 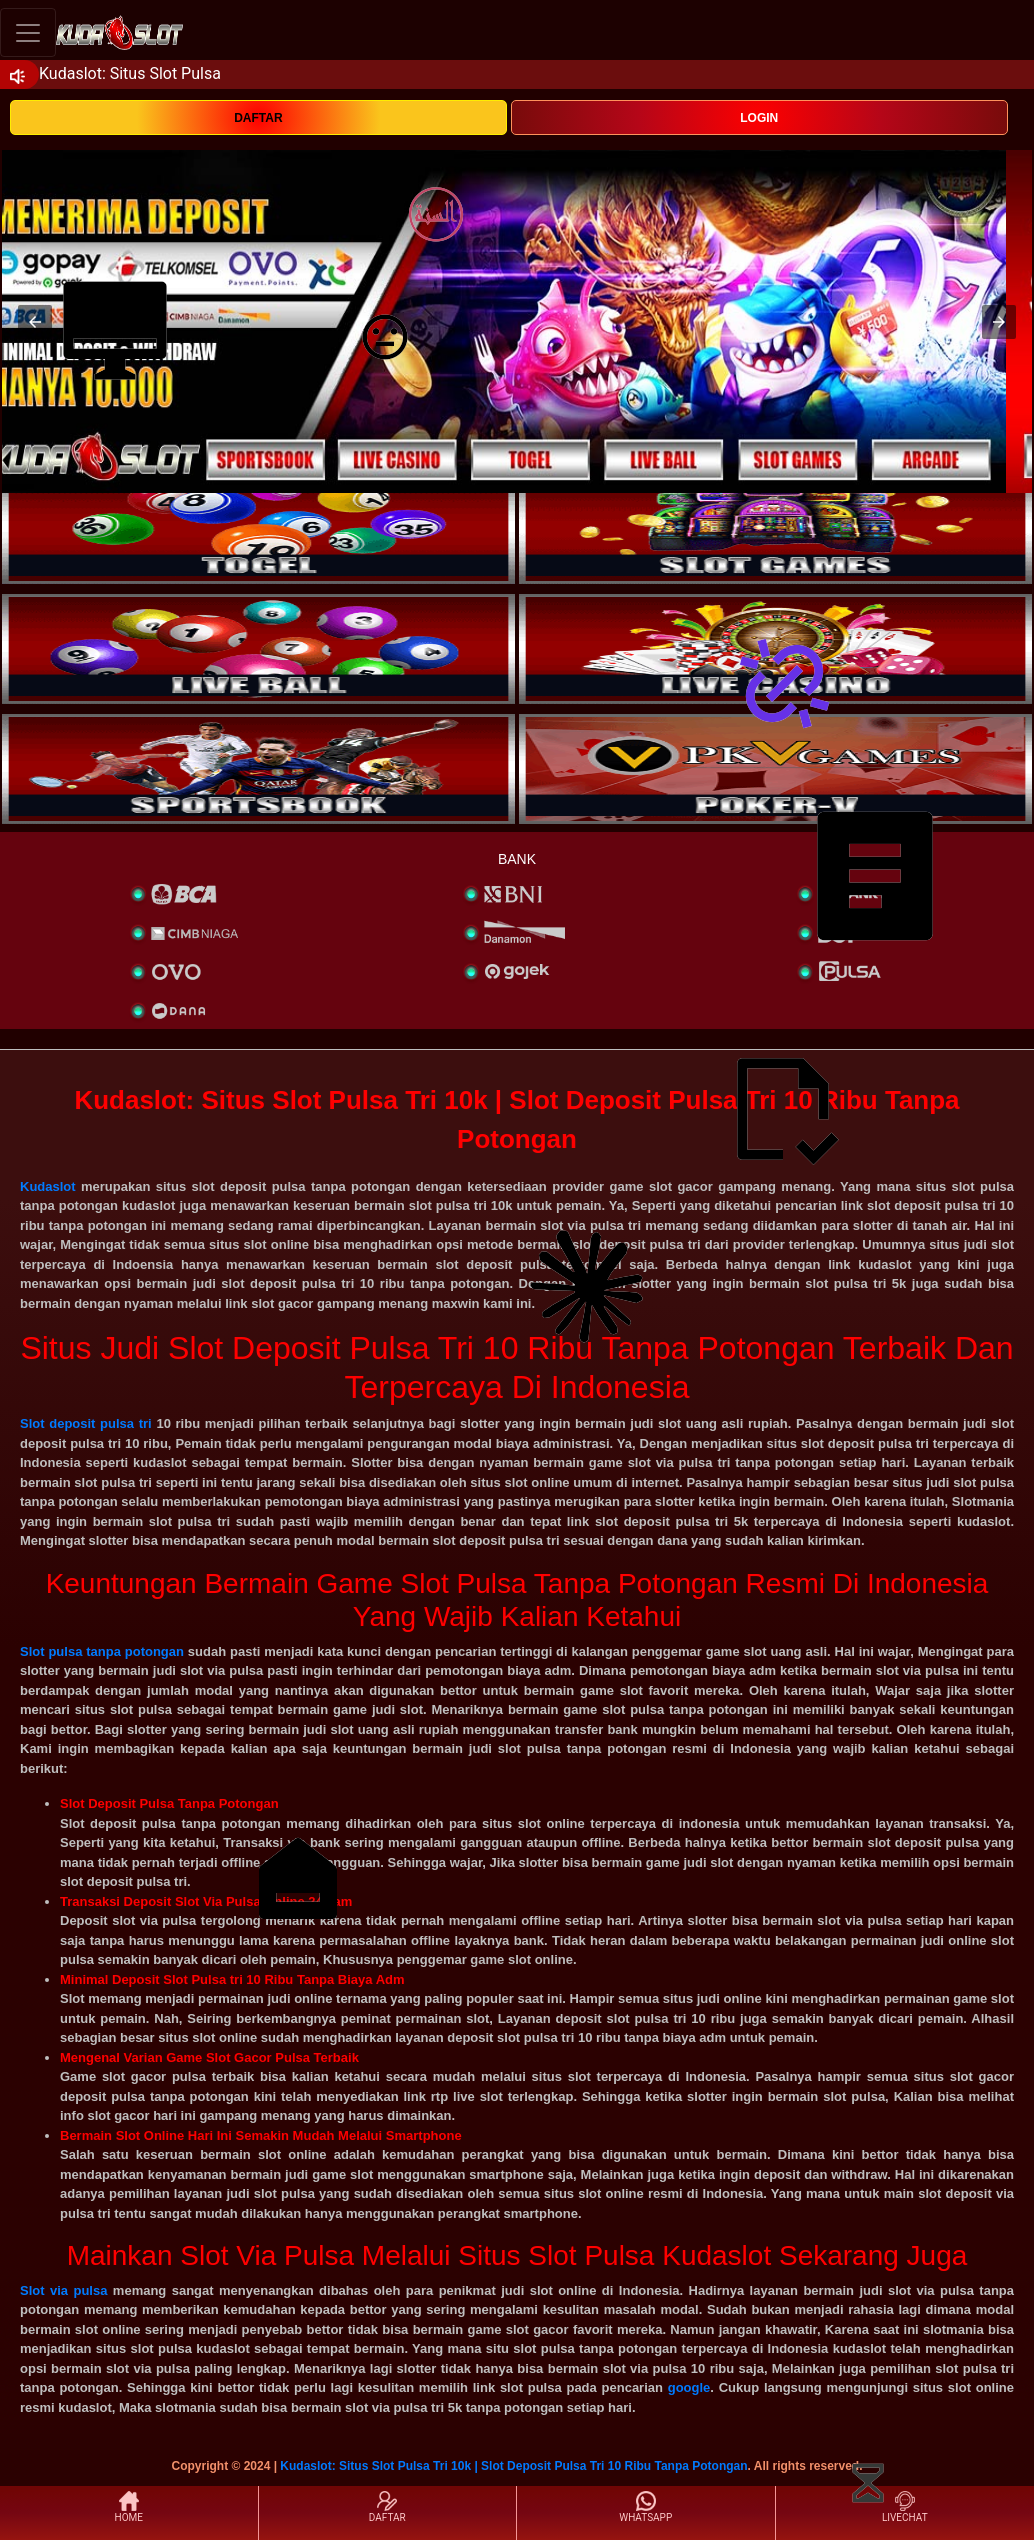 What do you see at coordinates (385, 337) in the screenshot?
I see `rate your experience as neutral` at bounding box center [385, 337].